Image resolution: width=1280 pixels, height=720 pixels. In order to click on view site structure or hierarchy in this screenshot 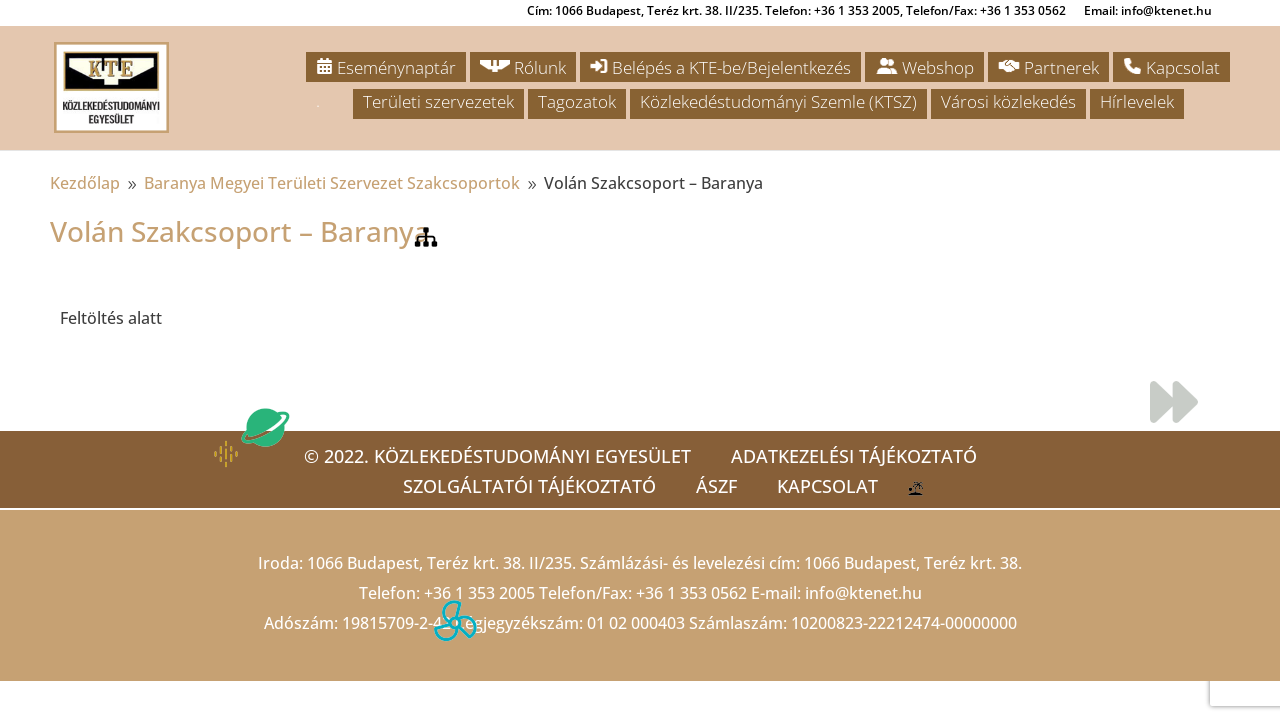, I will do `click(426, 237)`.